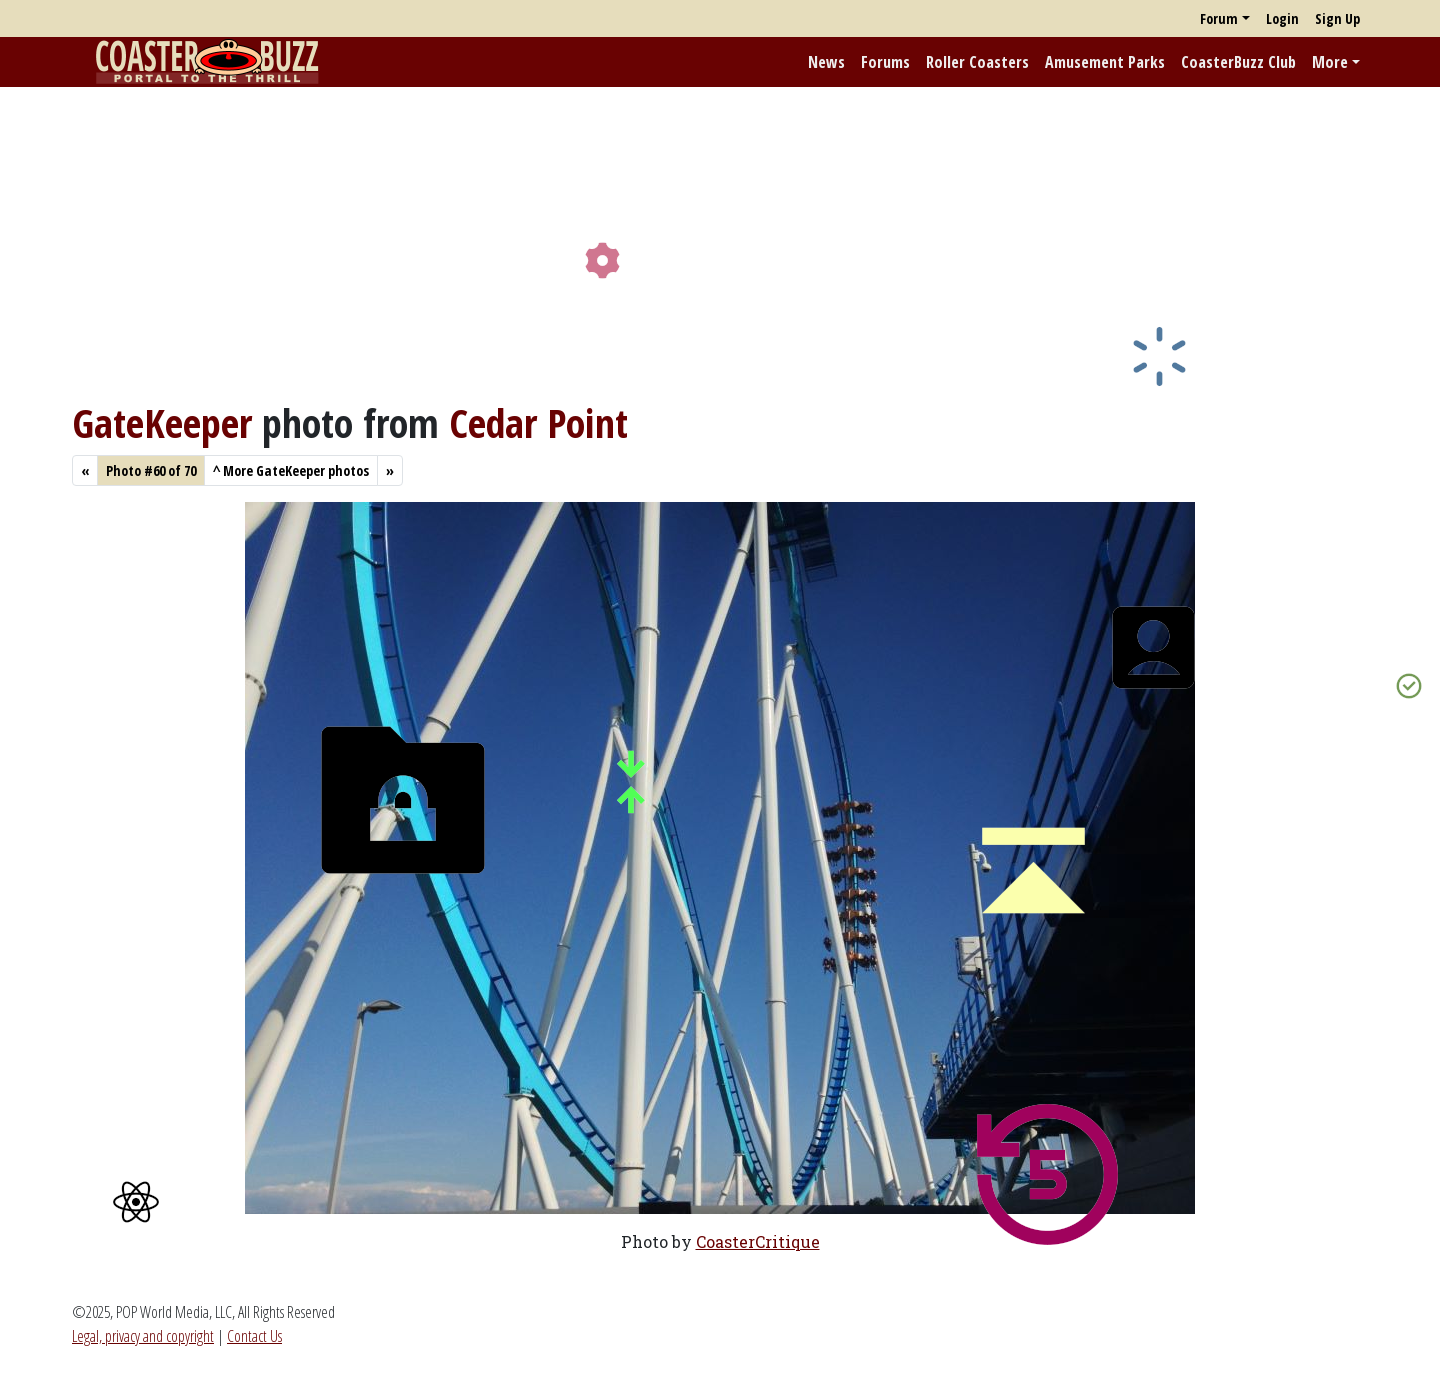 The image size is (1440, 1388). I want to click on access settings or preferences, so click(602, 260).